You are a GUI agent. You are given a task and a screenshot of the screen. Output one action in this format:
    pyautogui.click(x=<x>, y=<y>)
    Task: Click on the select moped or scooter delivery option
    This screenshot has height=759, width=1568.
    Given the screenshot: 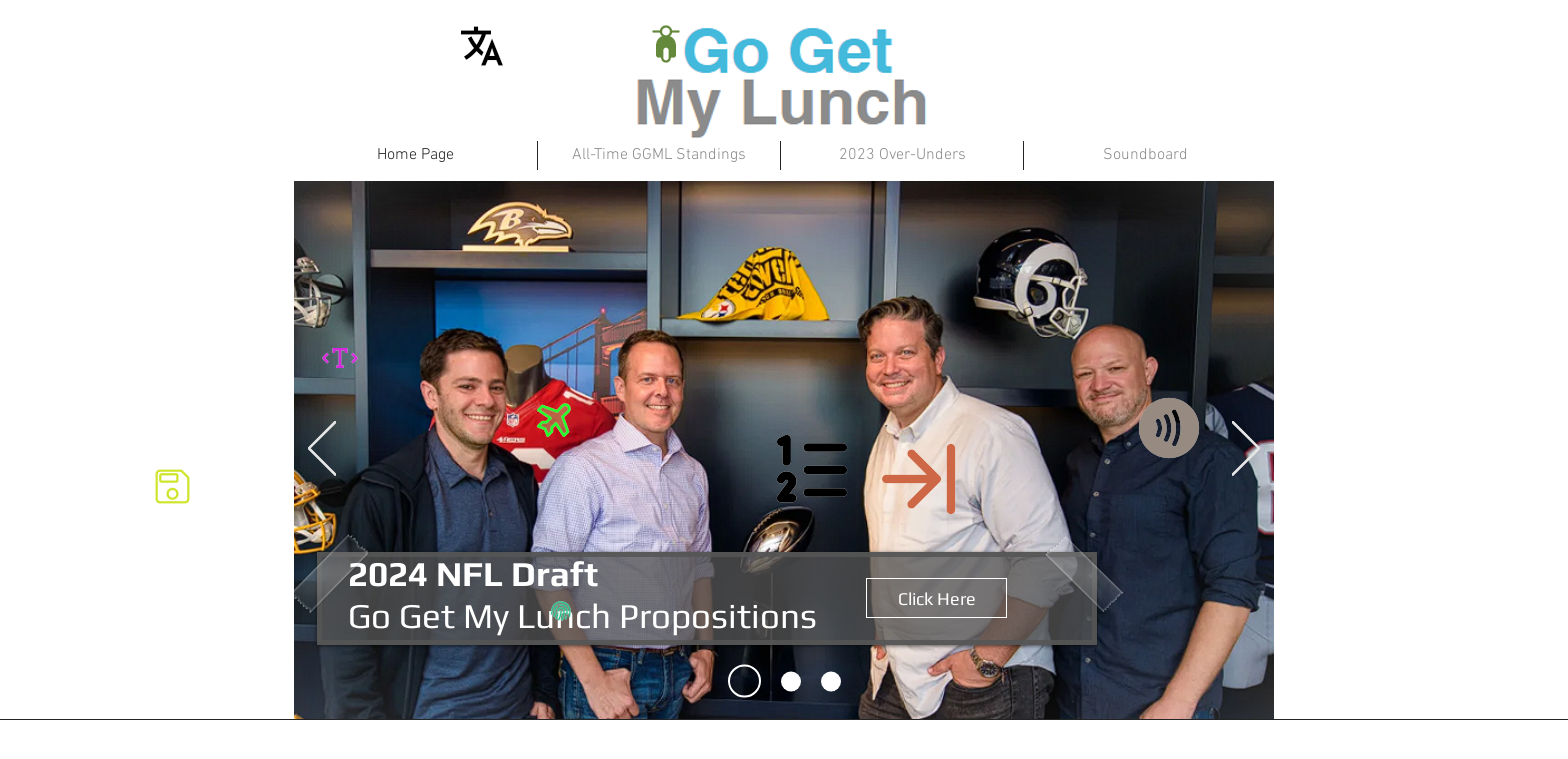 What is the action you would take?
    pyautogui.click(x=666, y=44)
    